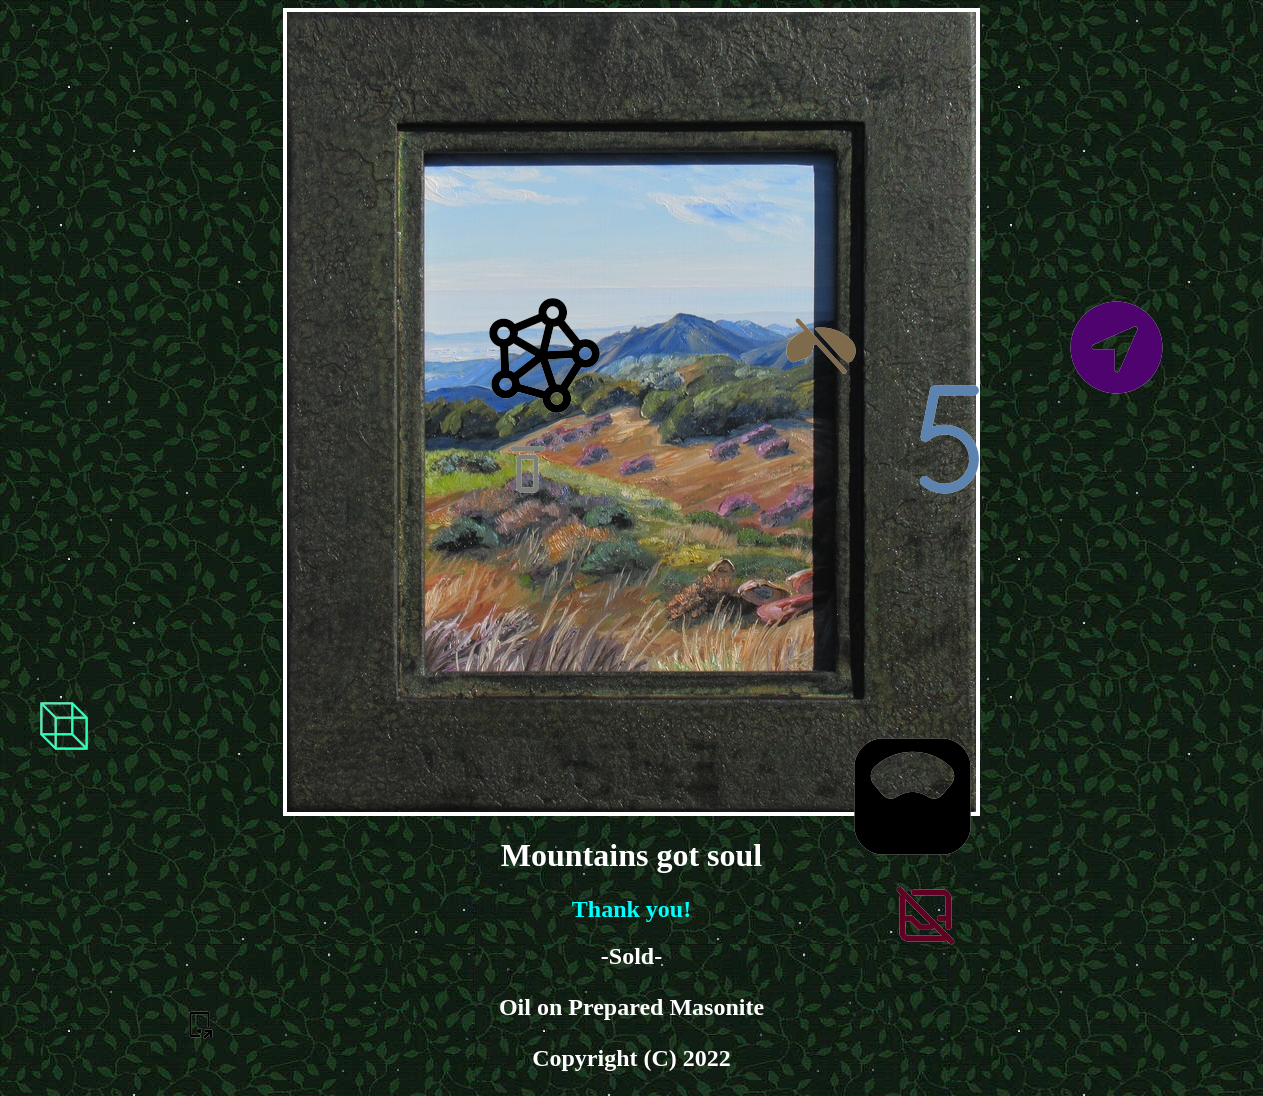 This screenshot has width=1263, height=1096. What do you see at coordinates (527, 468) in the screenshot?
I see `align selected element to the top` at bounding box center [527, 468].